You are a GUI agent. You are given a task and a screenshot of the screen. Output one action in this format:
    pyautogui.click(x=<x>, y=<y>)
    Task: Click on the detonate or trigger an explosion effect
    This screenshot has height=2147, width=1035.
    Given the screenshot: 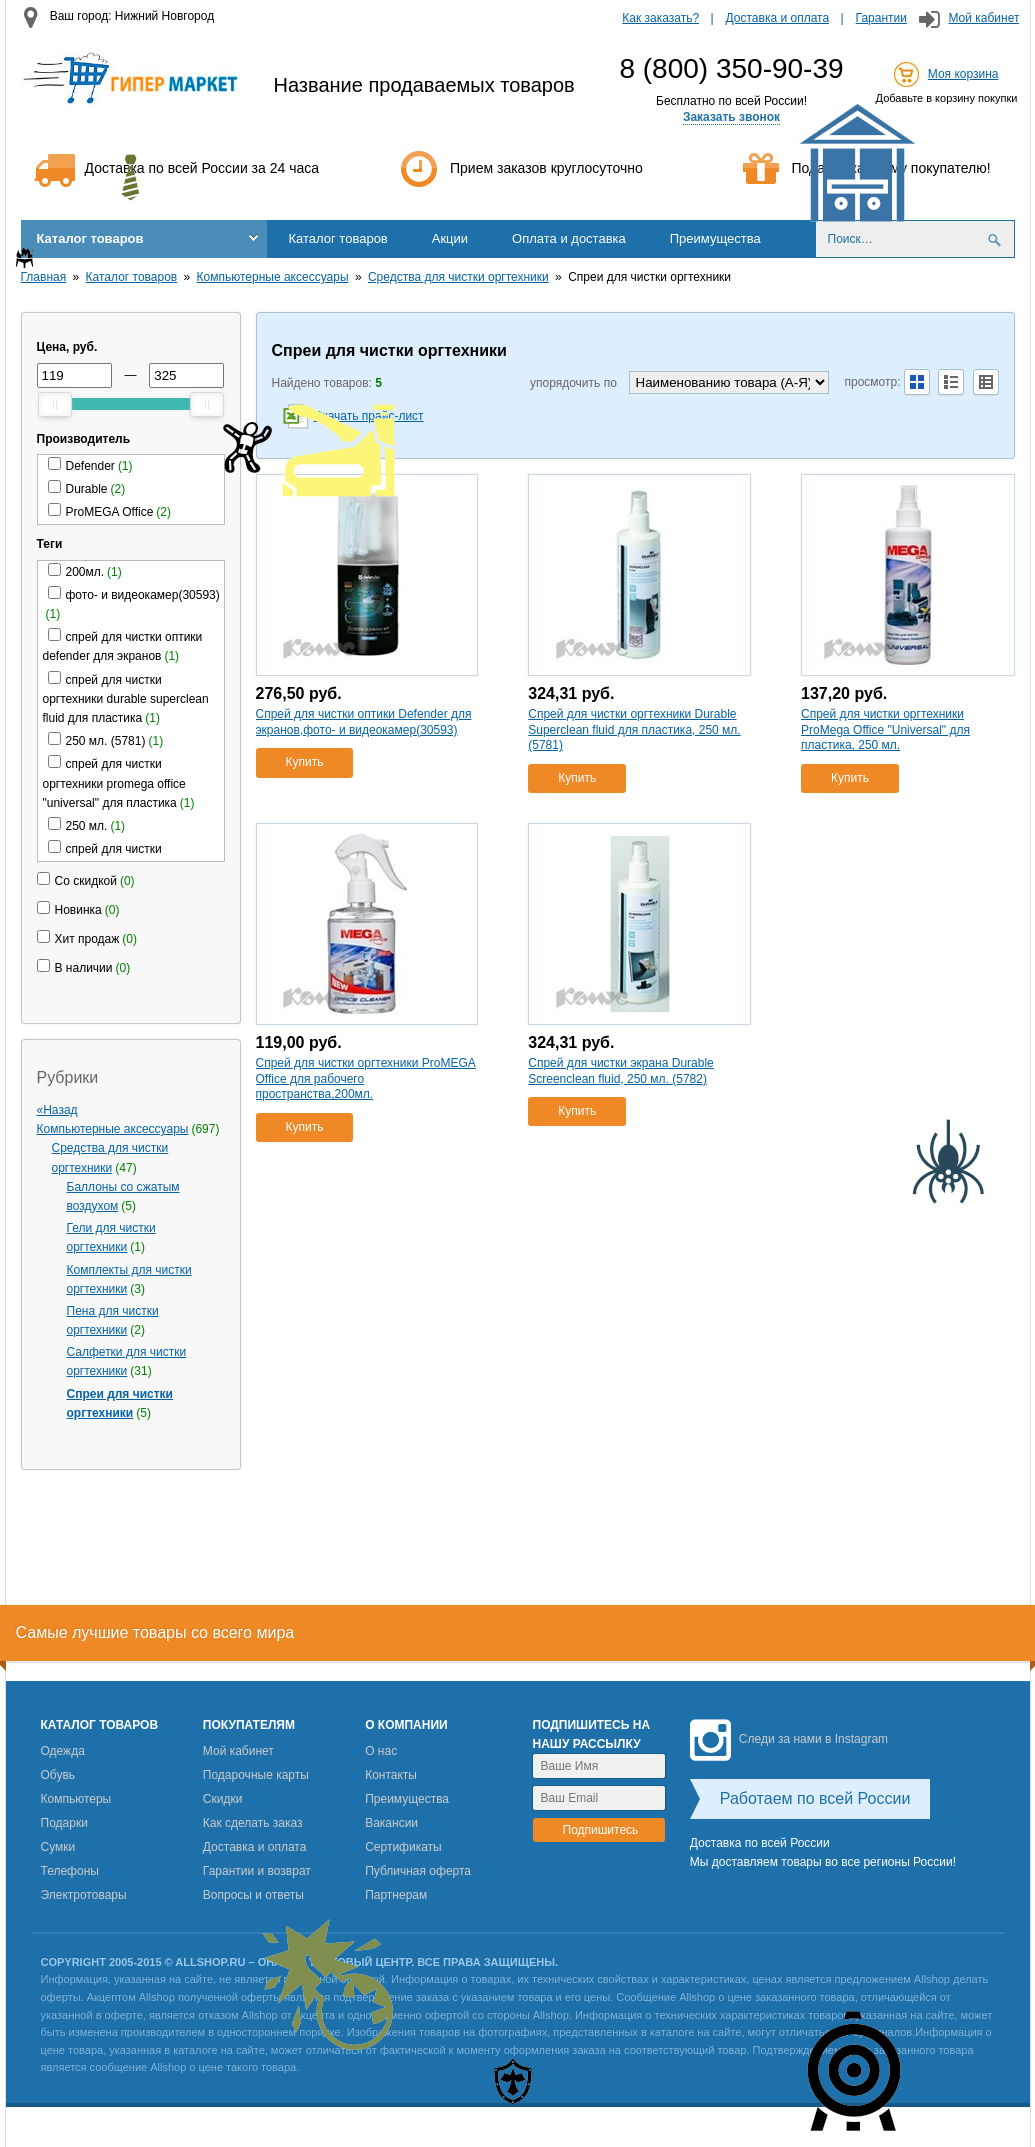 What is the action you would take?
    pyautogui.click(x=328, y=1984)
    